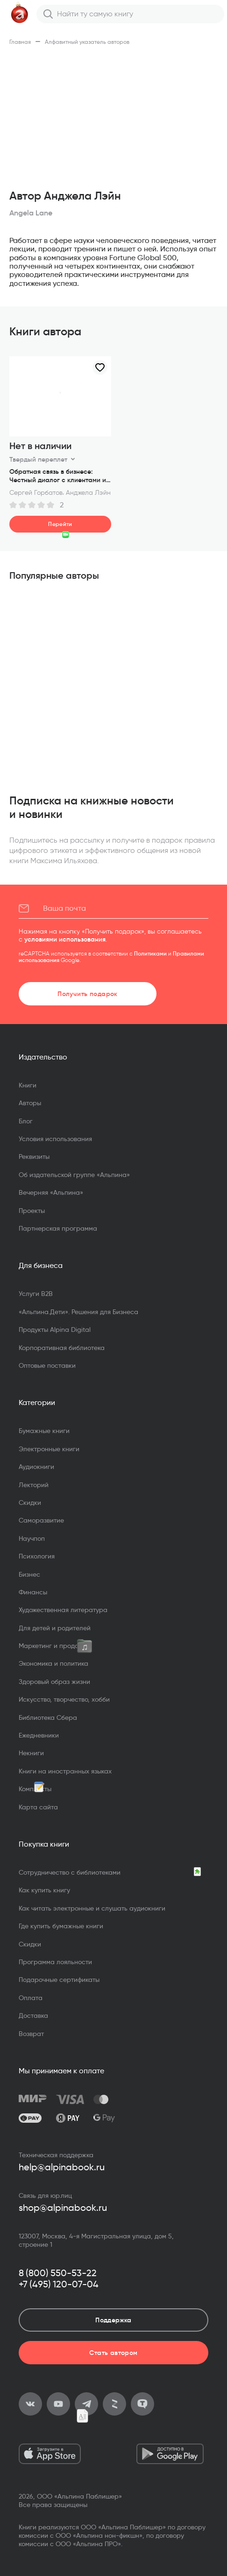  I want to click on open your music folder, so click(85, 1646).